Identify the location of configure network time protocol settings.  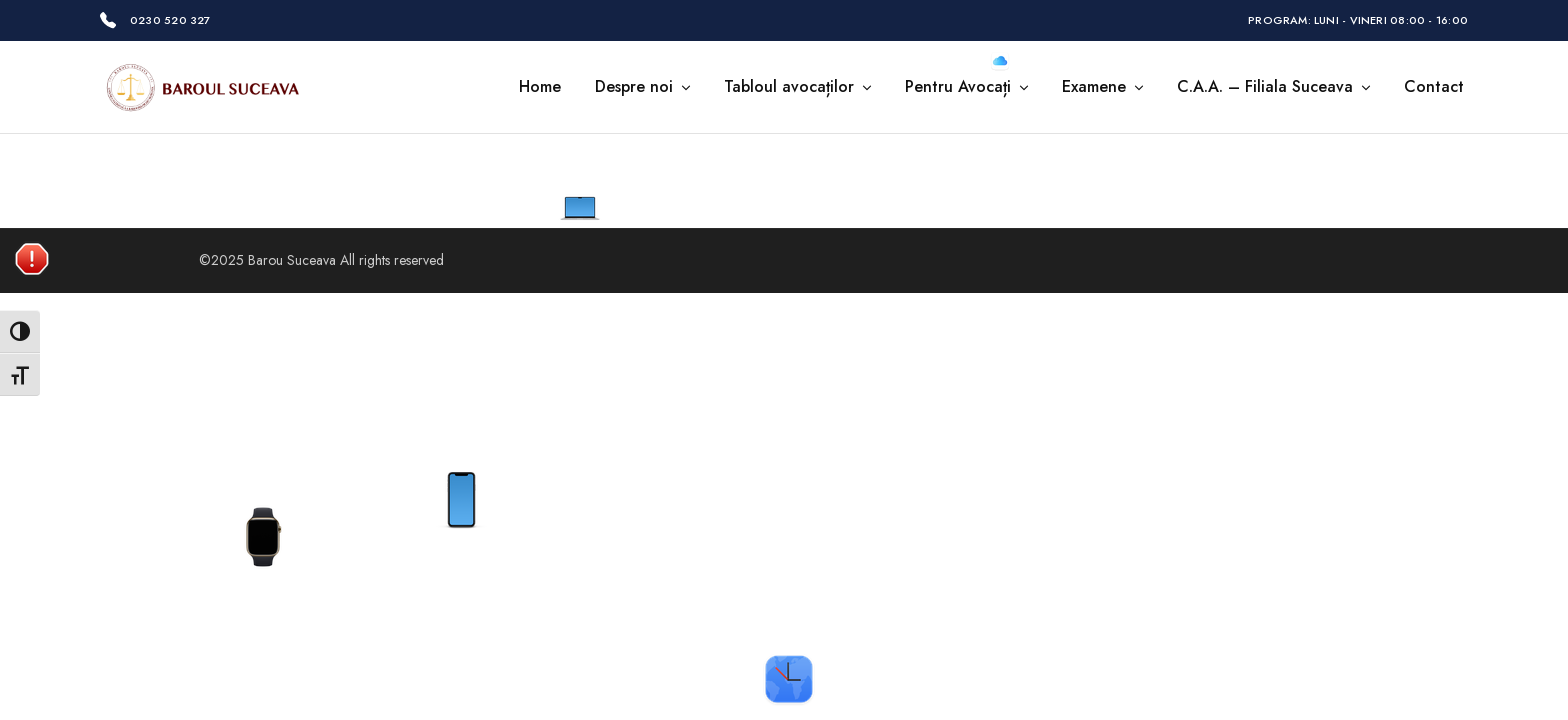
(789, 680).